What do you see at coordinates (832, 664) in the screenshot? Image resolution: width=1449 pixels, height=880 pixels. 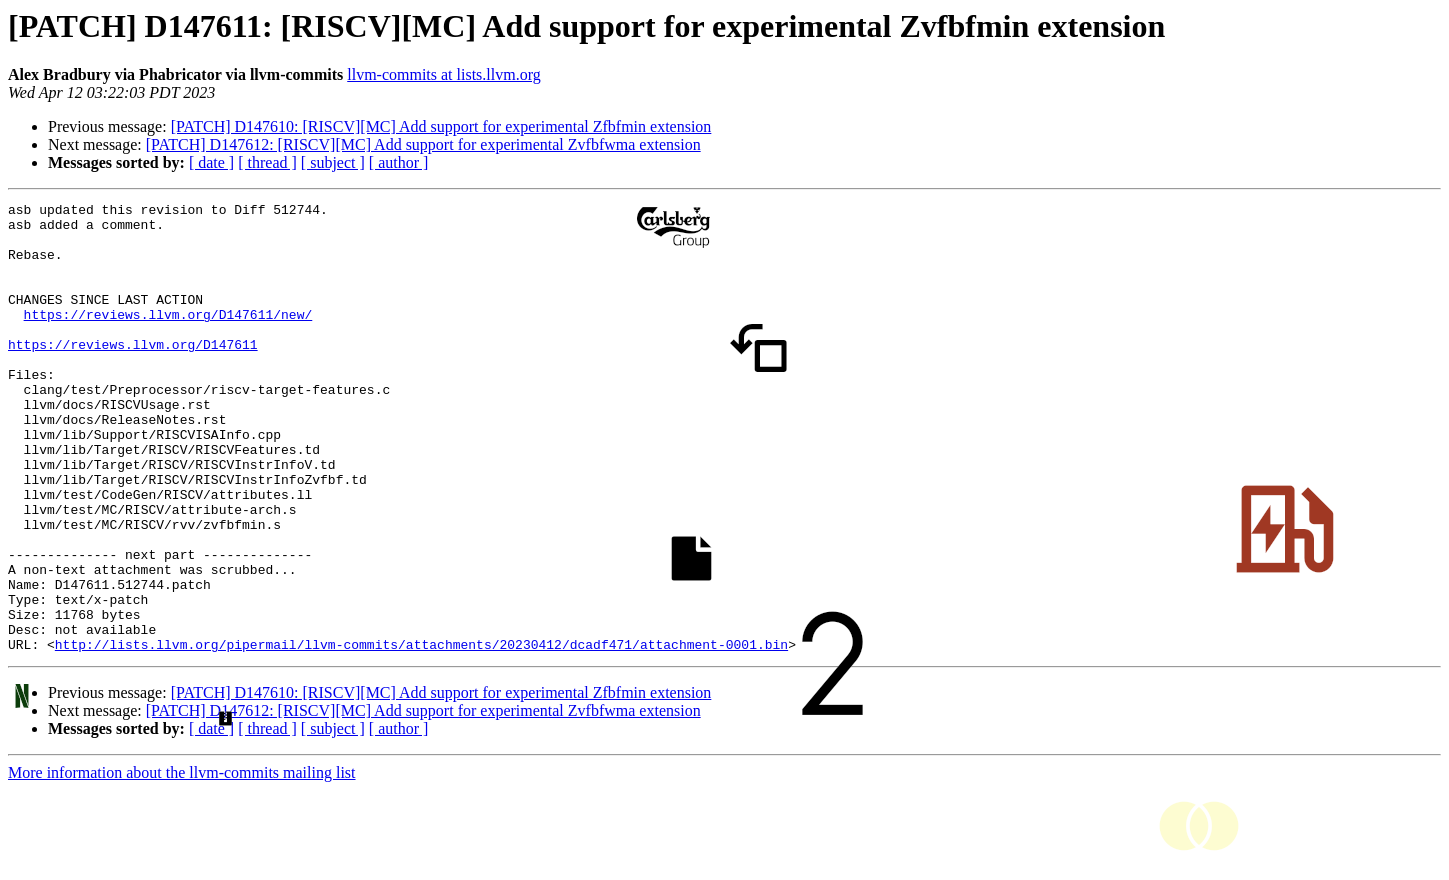 I see `indicates second item in a numbered list` at bounding box center [832, 664].